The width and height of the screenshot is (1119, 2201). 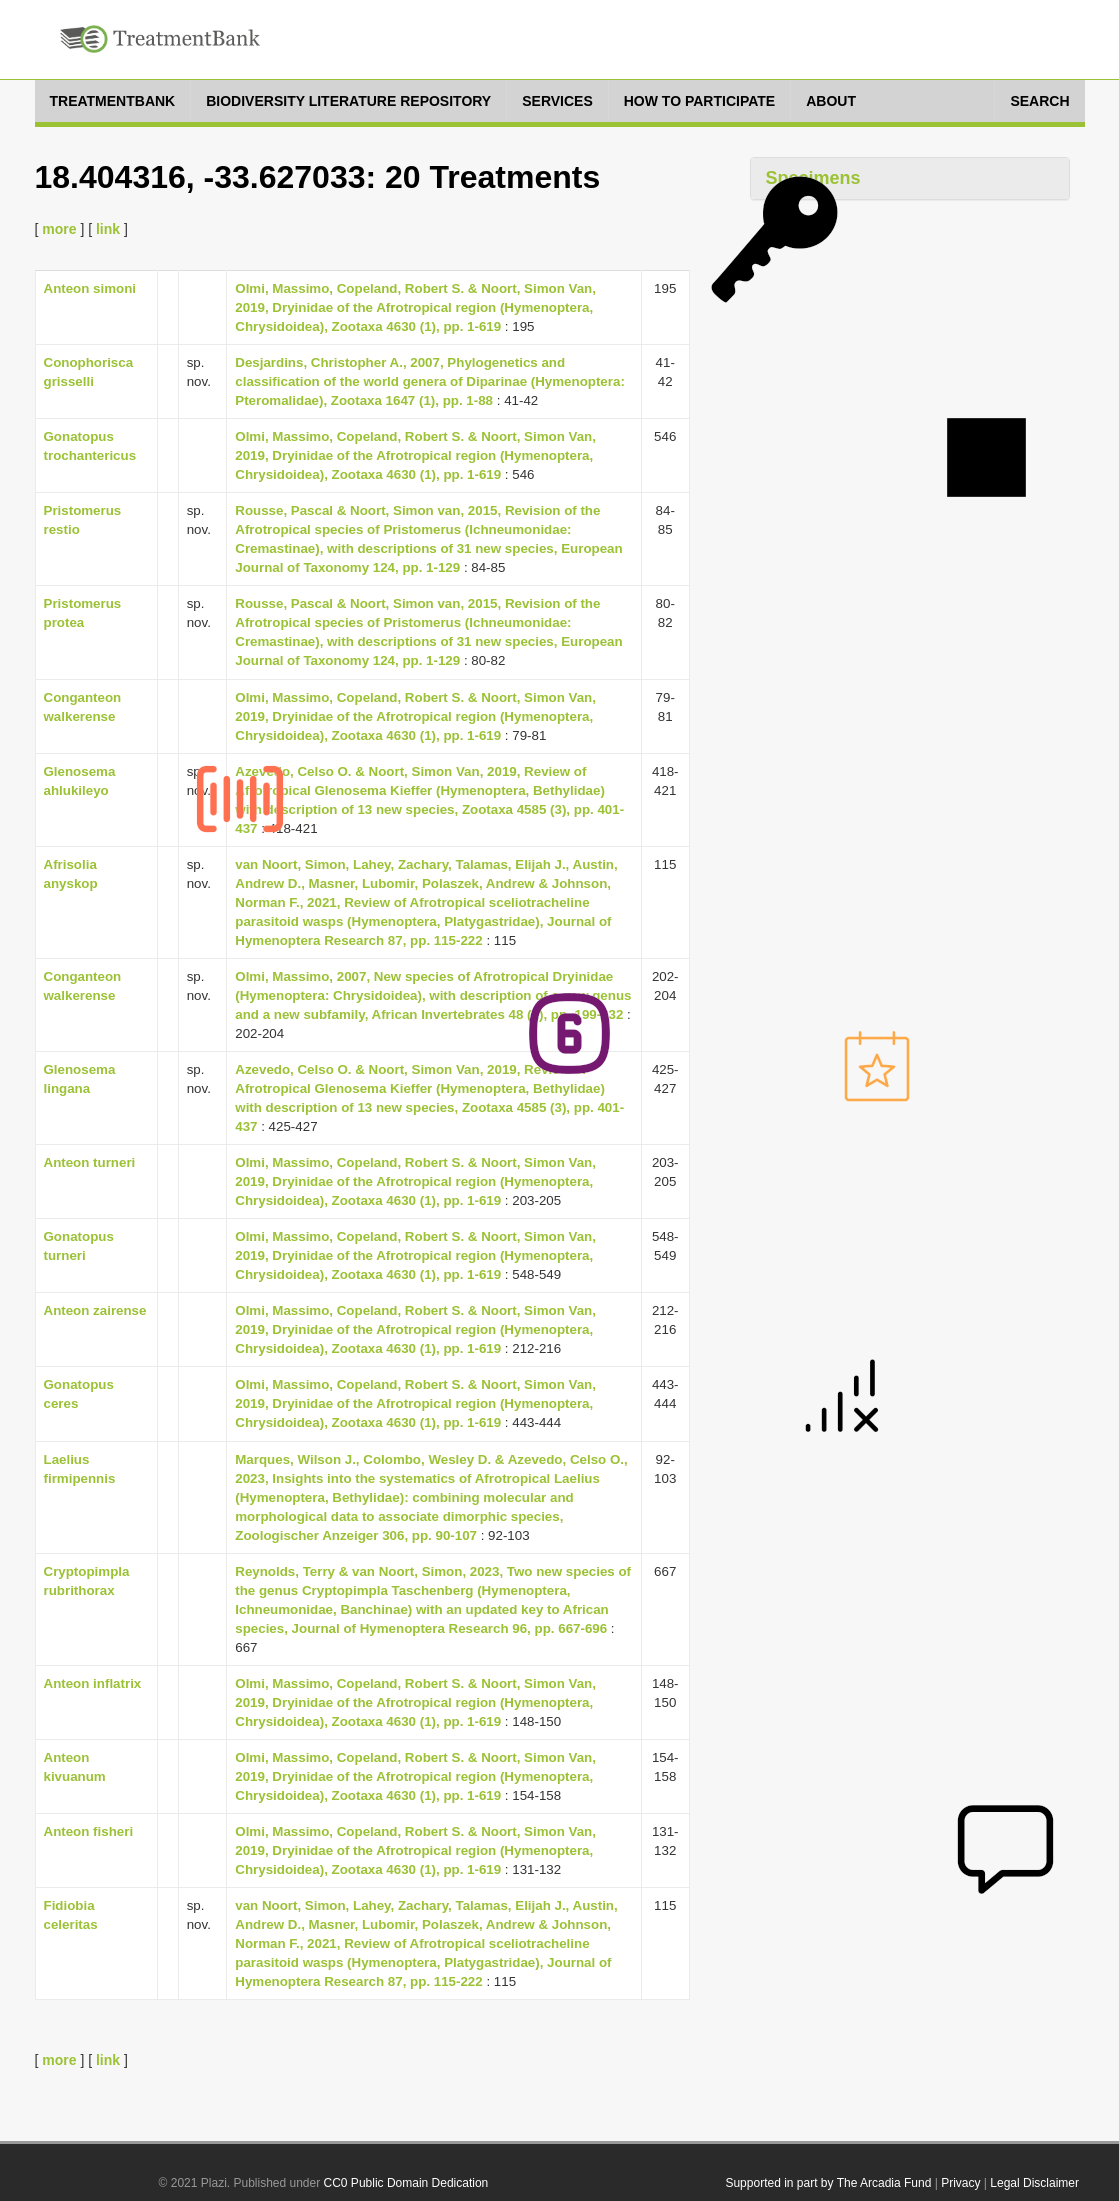 I want to click on scan a barcode, so click(x=240, y=799).